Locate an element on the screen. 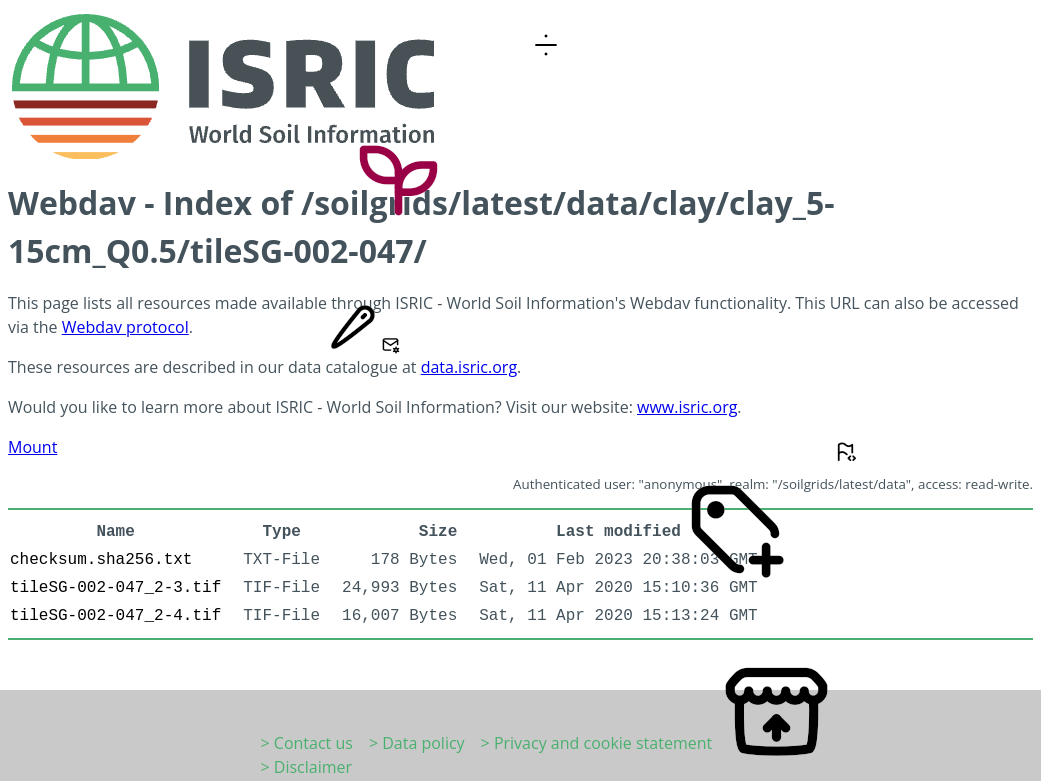 This screenshot has height=781, width=1041. visit itch.io game marketplace is located at coordinates (776, 709).